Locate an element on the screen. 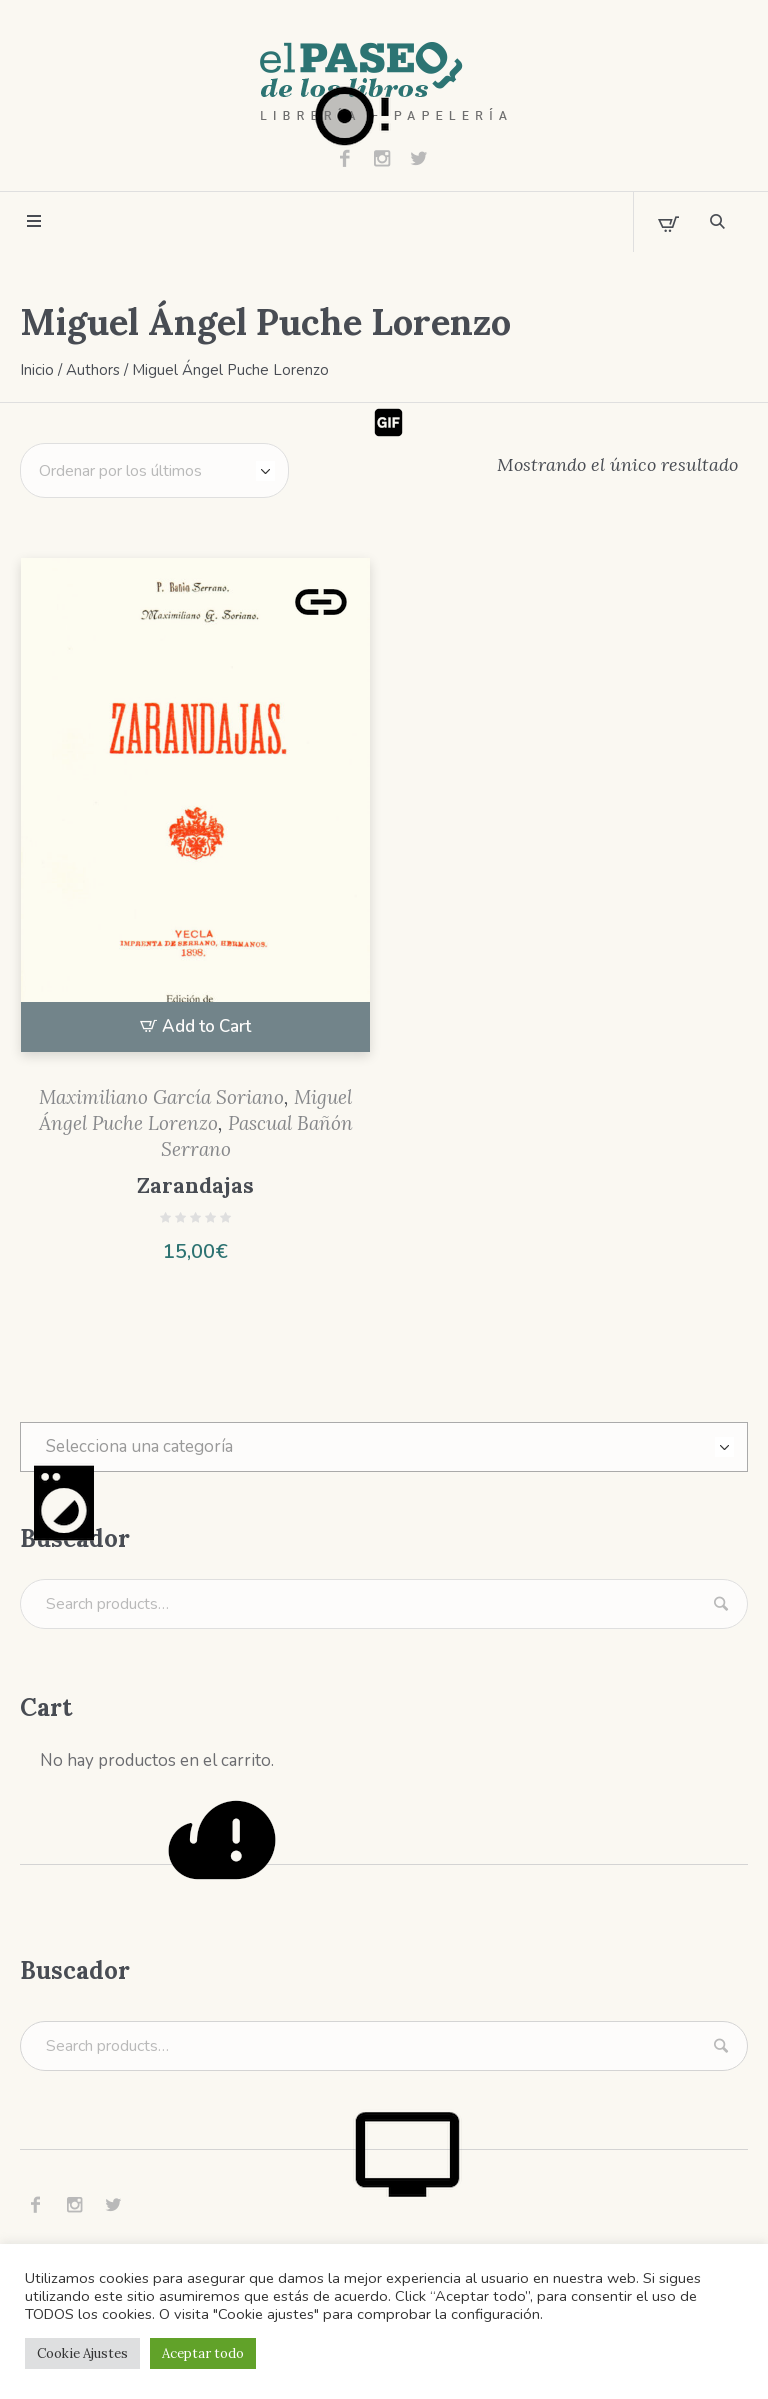 Image resolution: width=768 pixels, height=2399 pixels. find nearby laundromats or laundry services is located at coordinates (64, 1503).